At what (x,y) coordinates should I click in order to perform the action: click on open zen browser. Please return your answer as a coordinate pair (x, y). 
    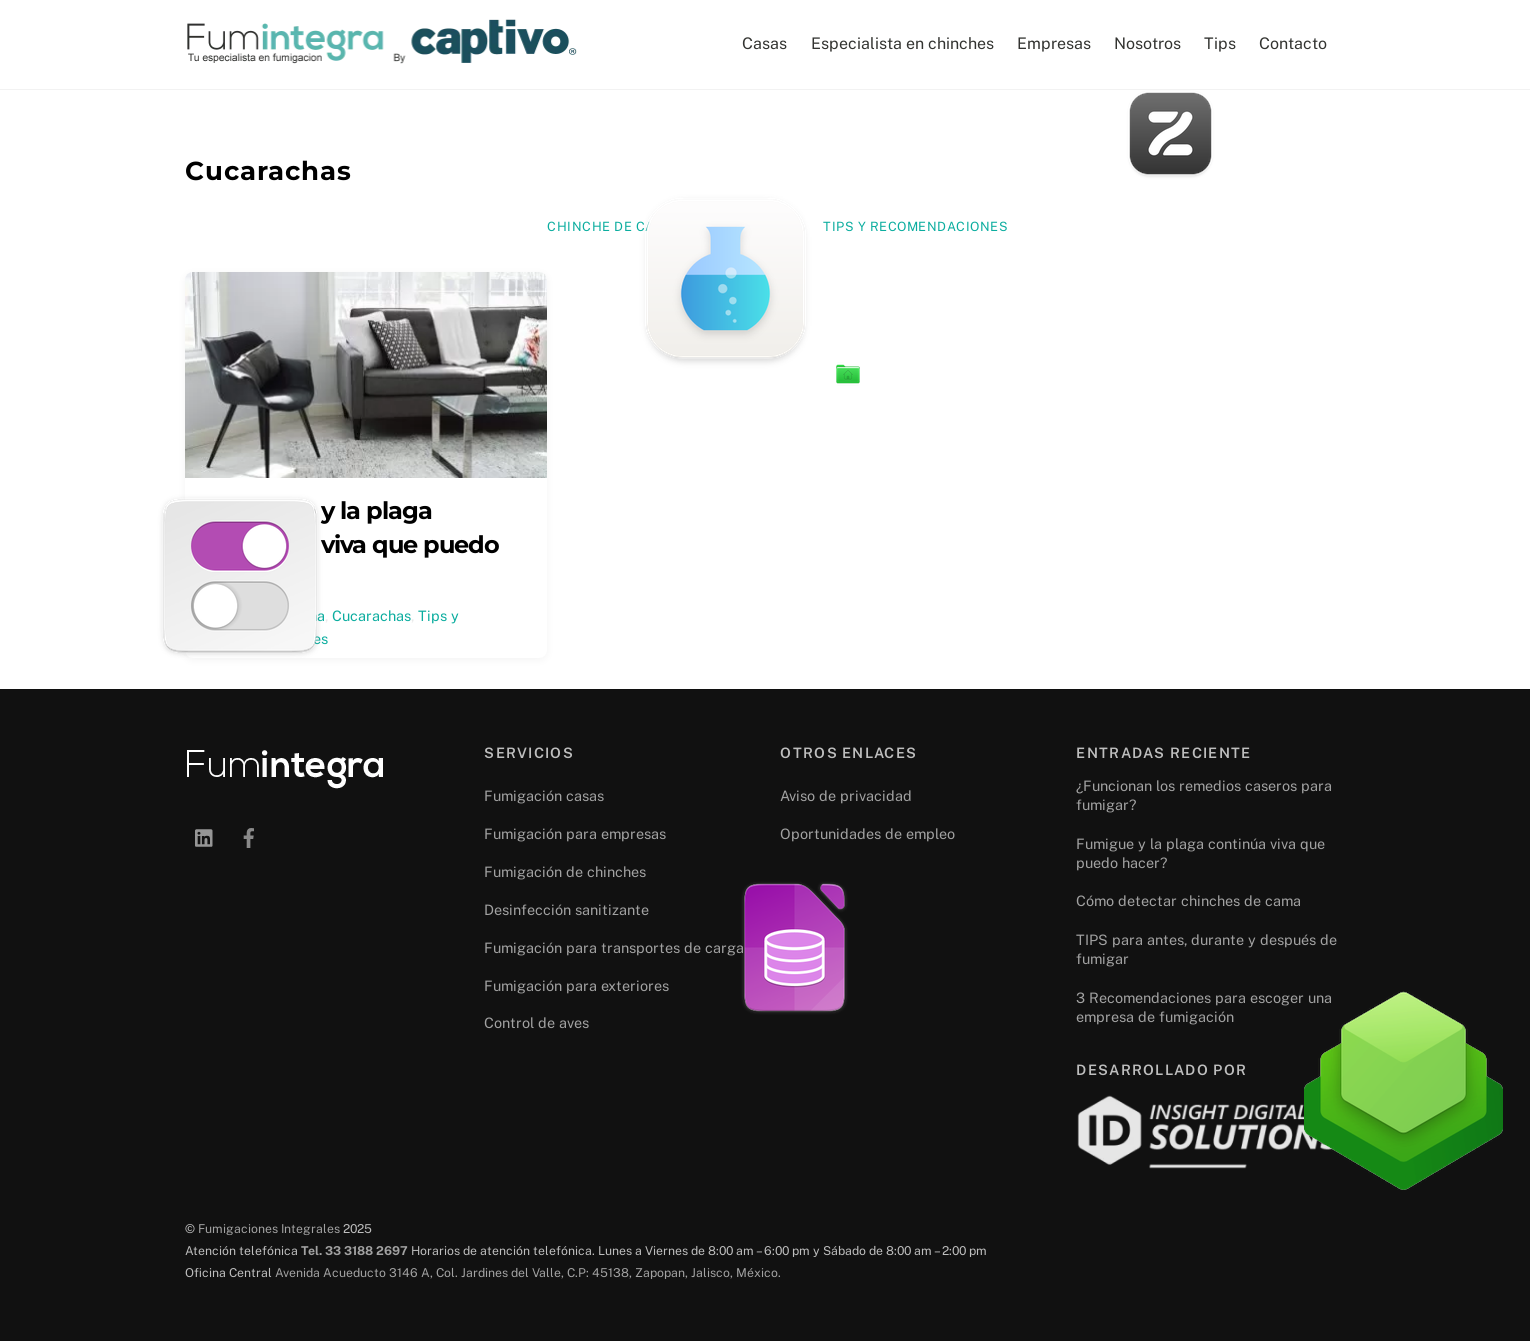
    Looking at the image, I should click on (1170, 133).